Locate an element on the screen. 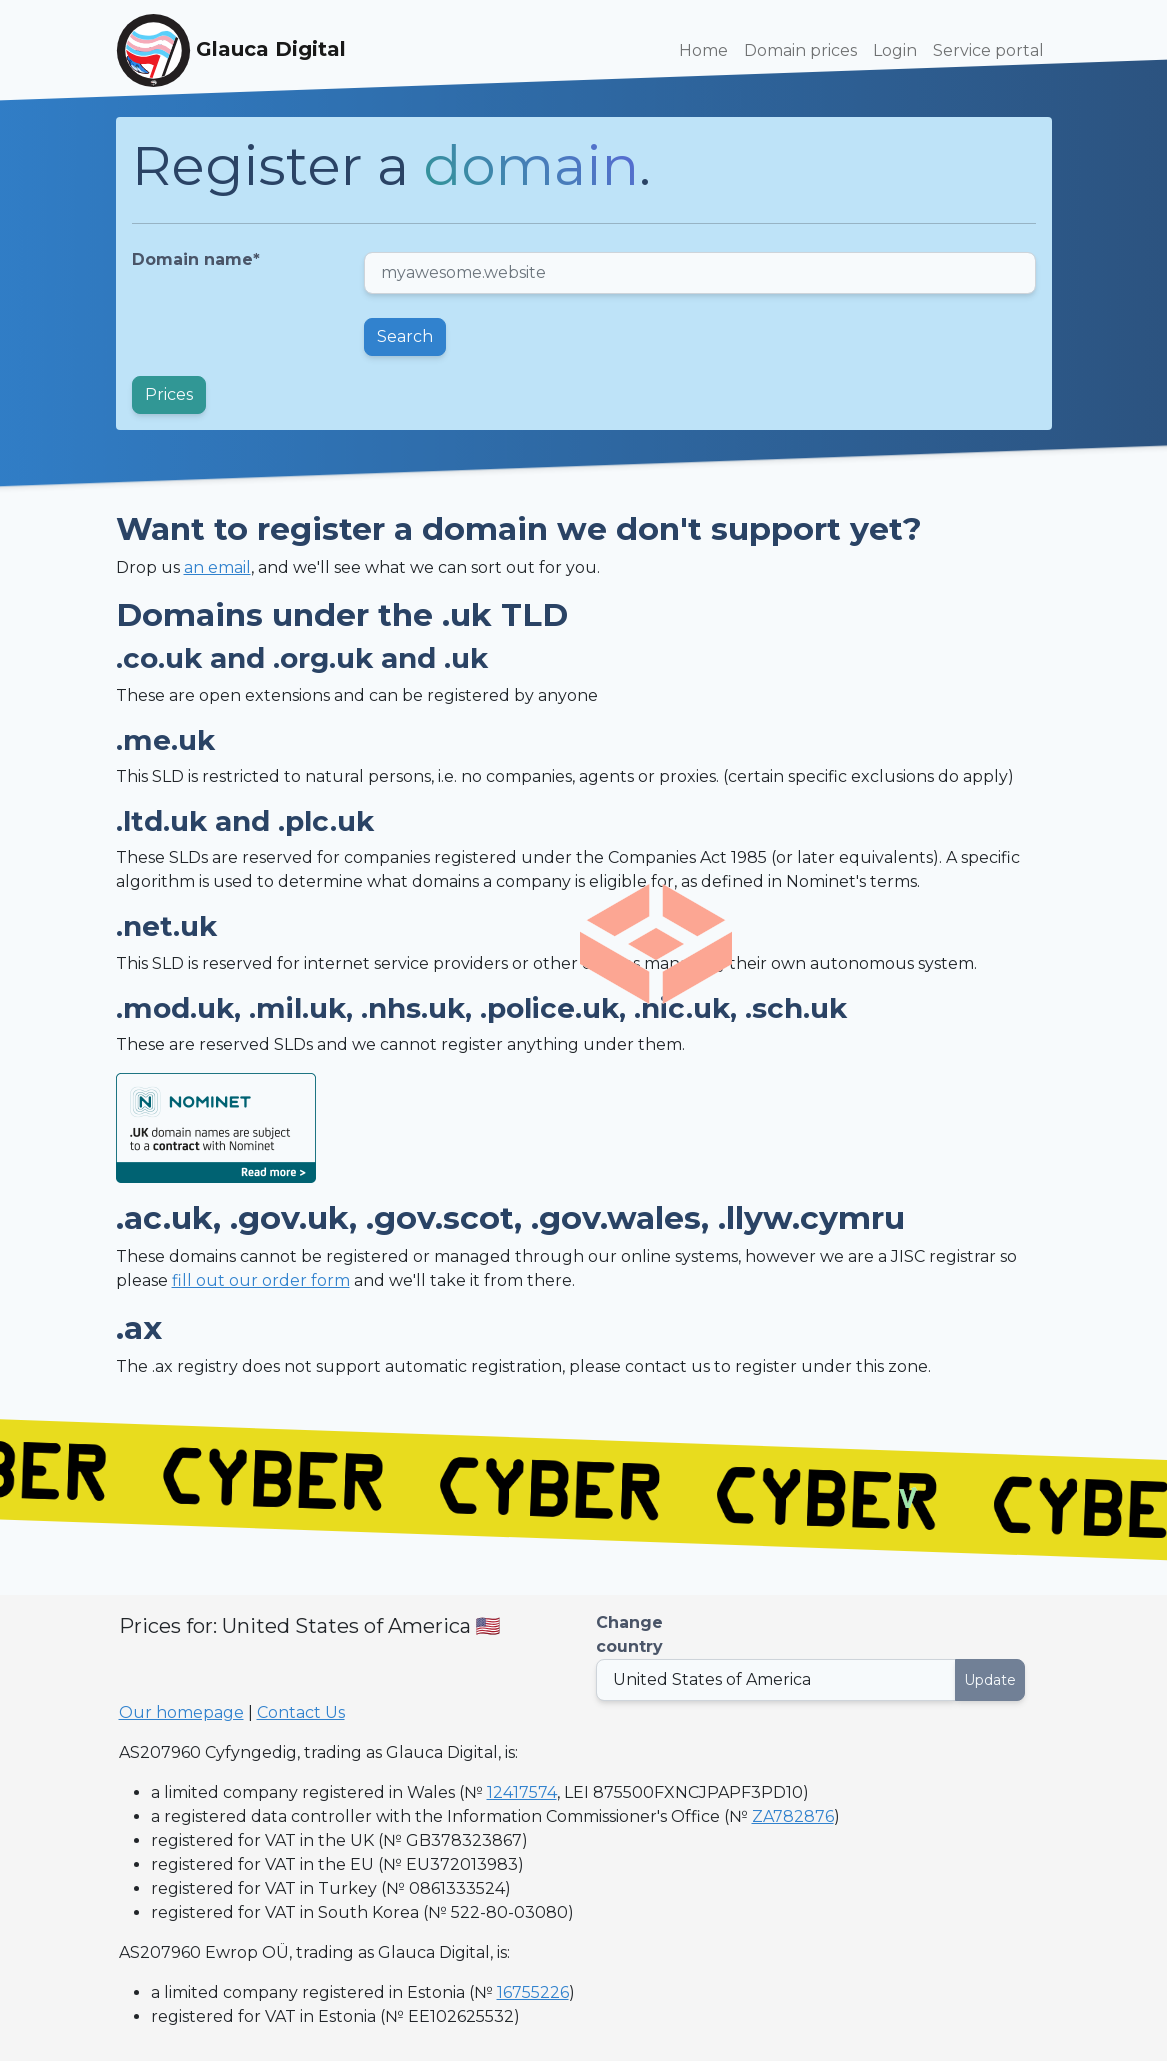  visit the Vector Logo Zone website is located at coordinates (908, 1497).